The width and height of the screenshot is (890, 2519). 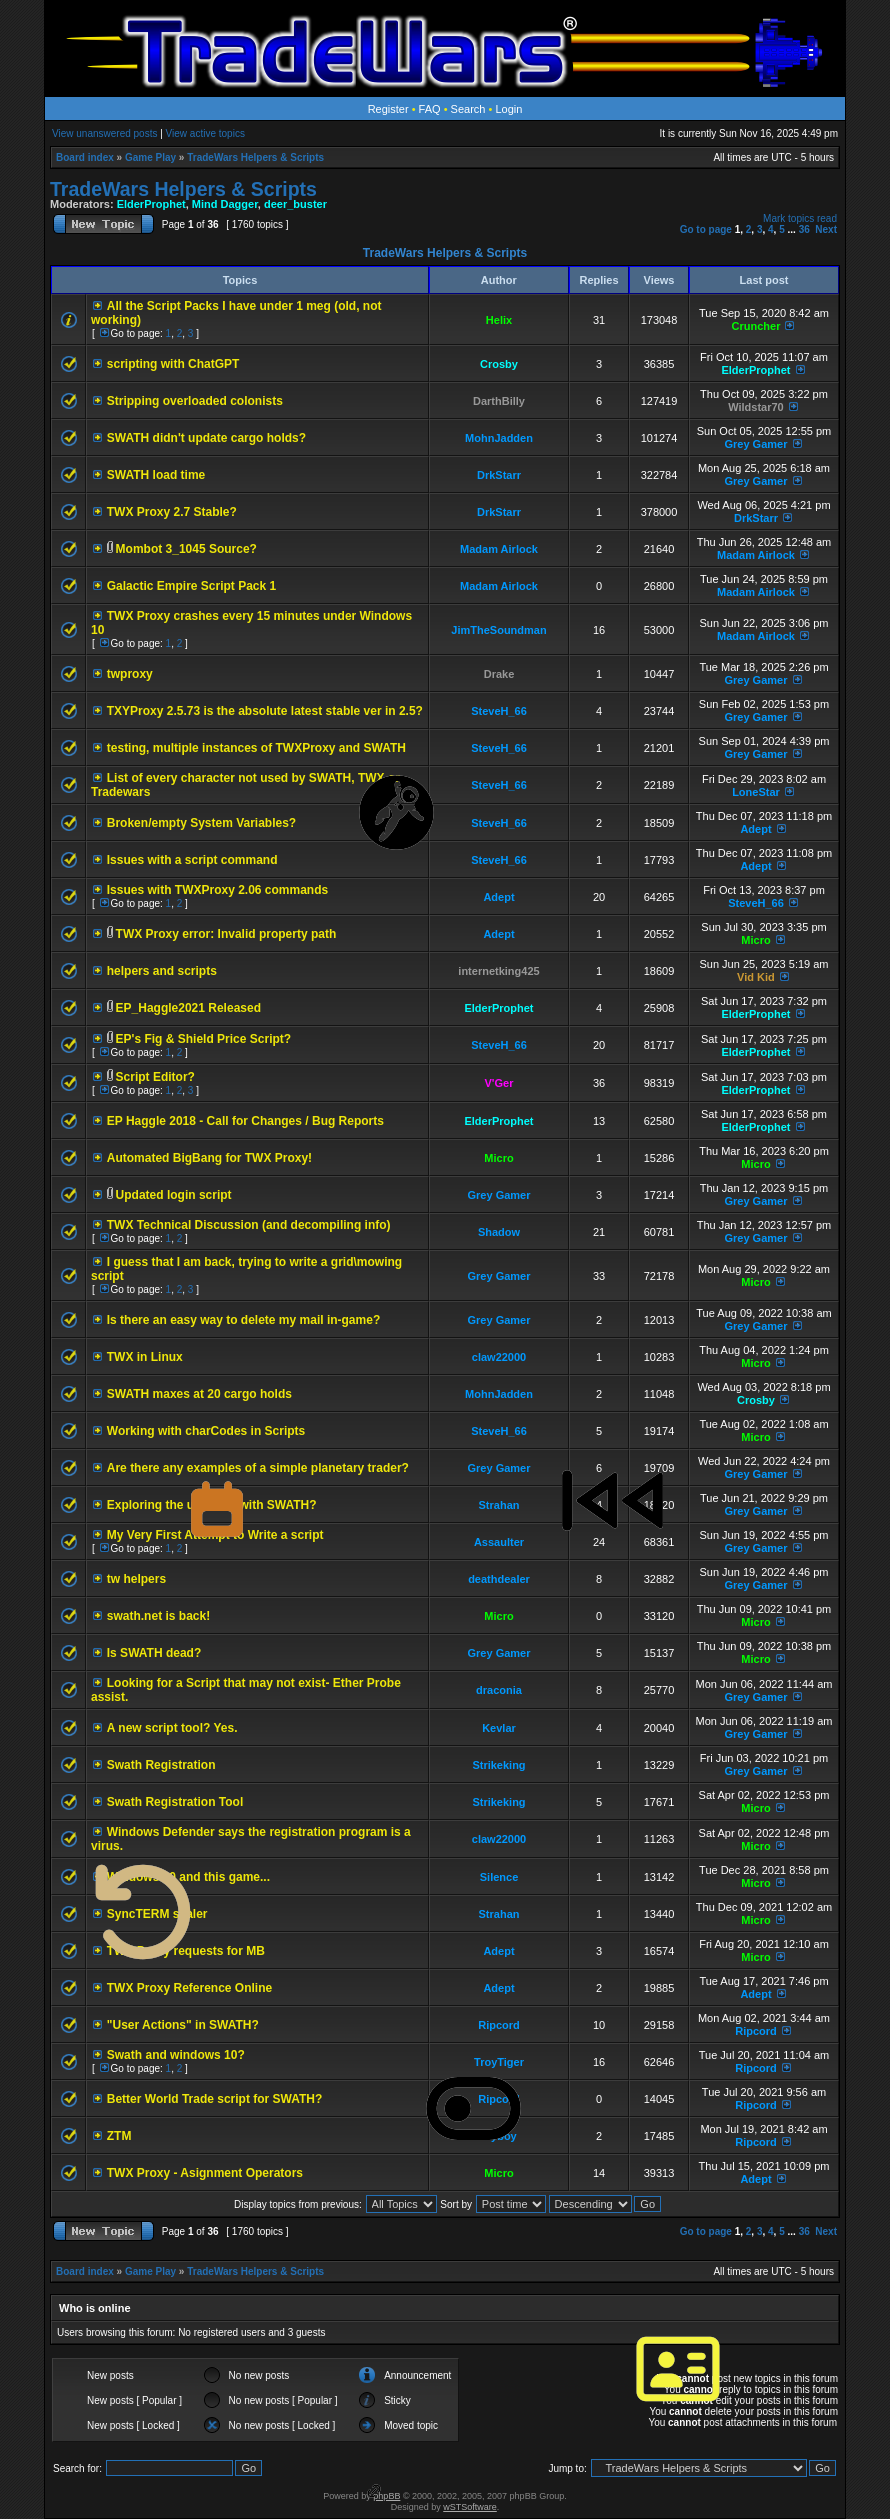 What do you see at coordinates (473, 2108) in the screenshot?
I see `toggle a setting off` at bounding box center [473, 2108].